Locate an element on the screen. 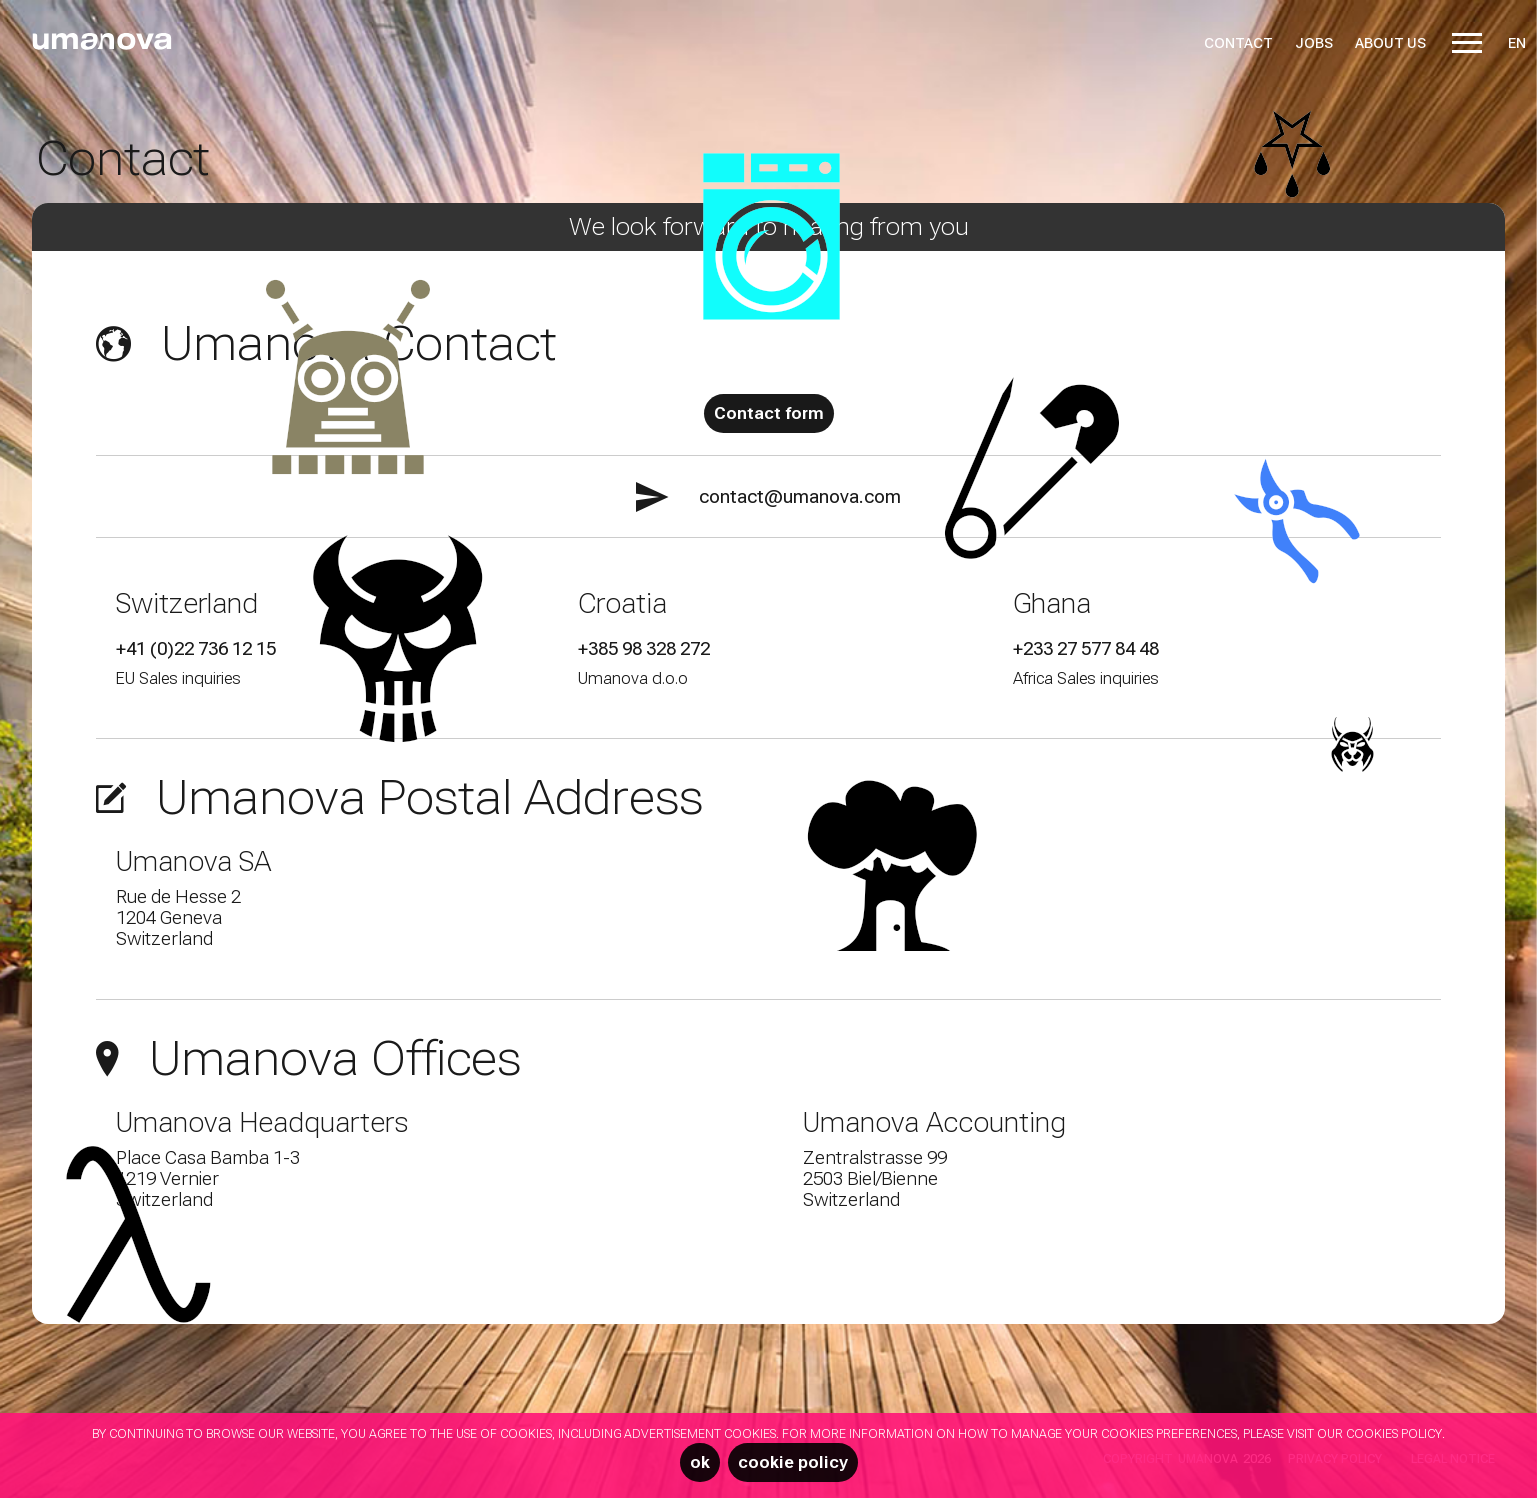  access lambda or serverless function settings is located at coordinates (133, 1234).